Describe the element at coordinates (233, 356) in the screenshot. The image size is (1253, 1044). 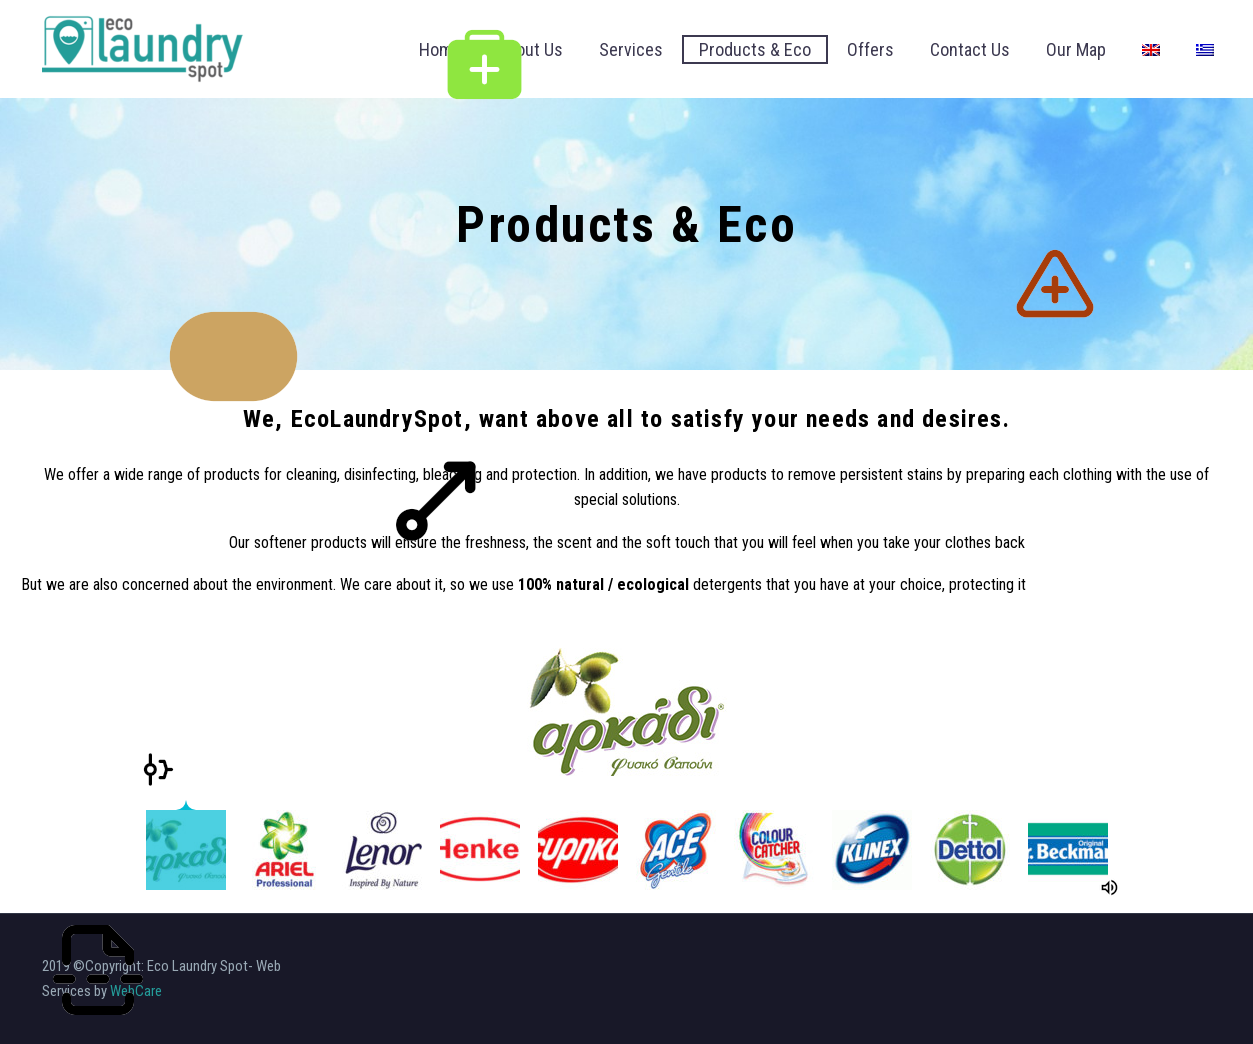
I see `access medication or pharmacy features` at that location.